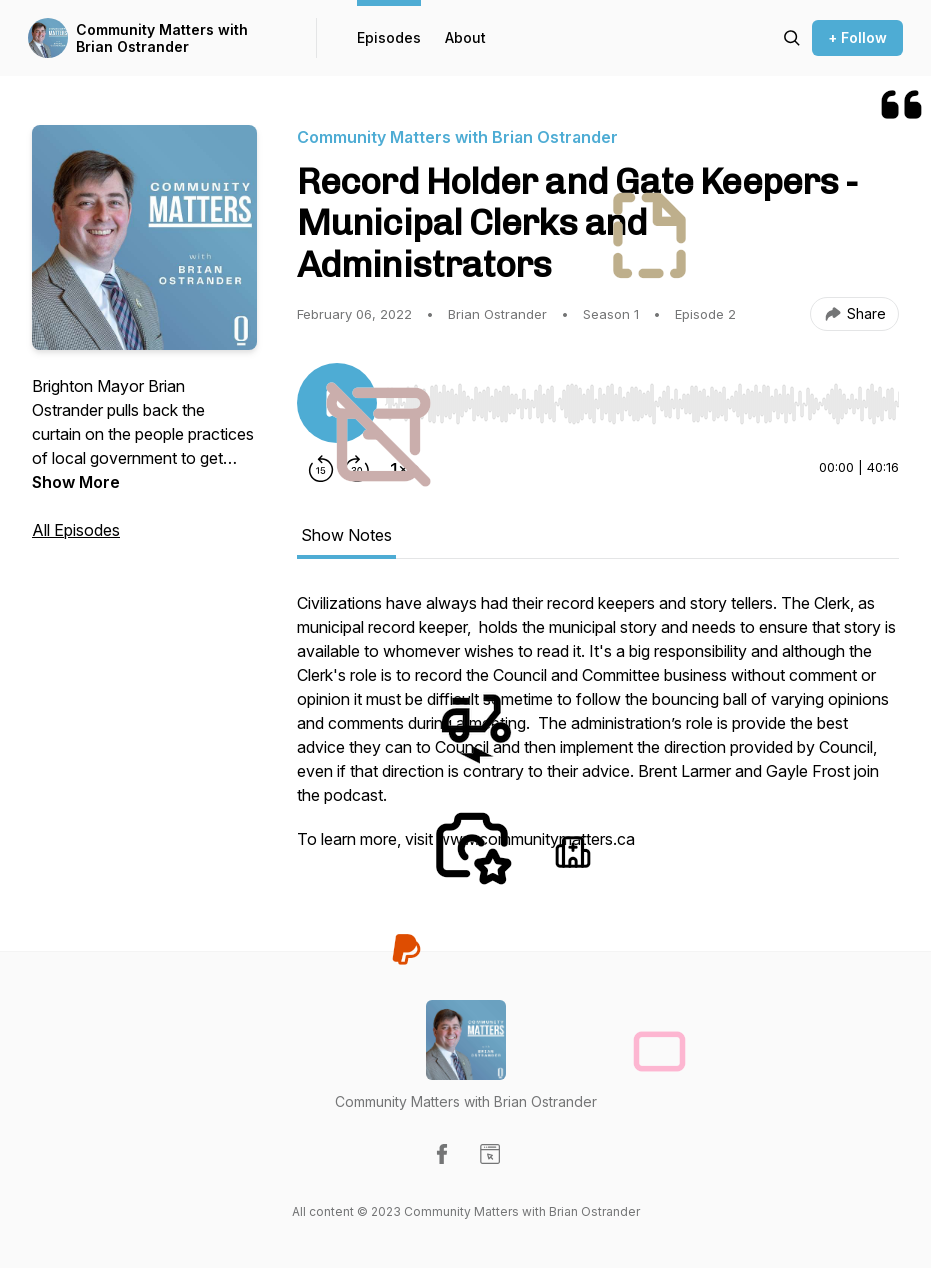 The image size is (931, 1288). I want to click on a draft or unsaved document, so click(649, 235).